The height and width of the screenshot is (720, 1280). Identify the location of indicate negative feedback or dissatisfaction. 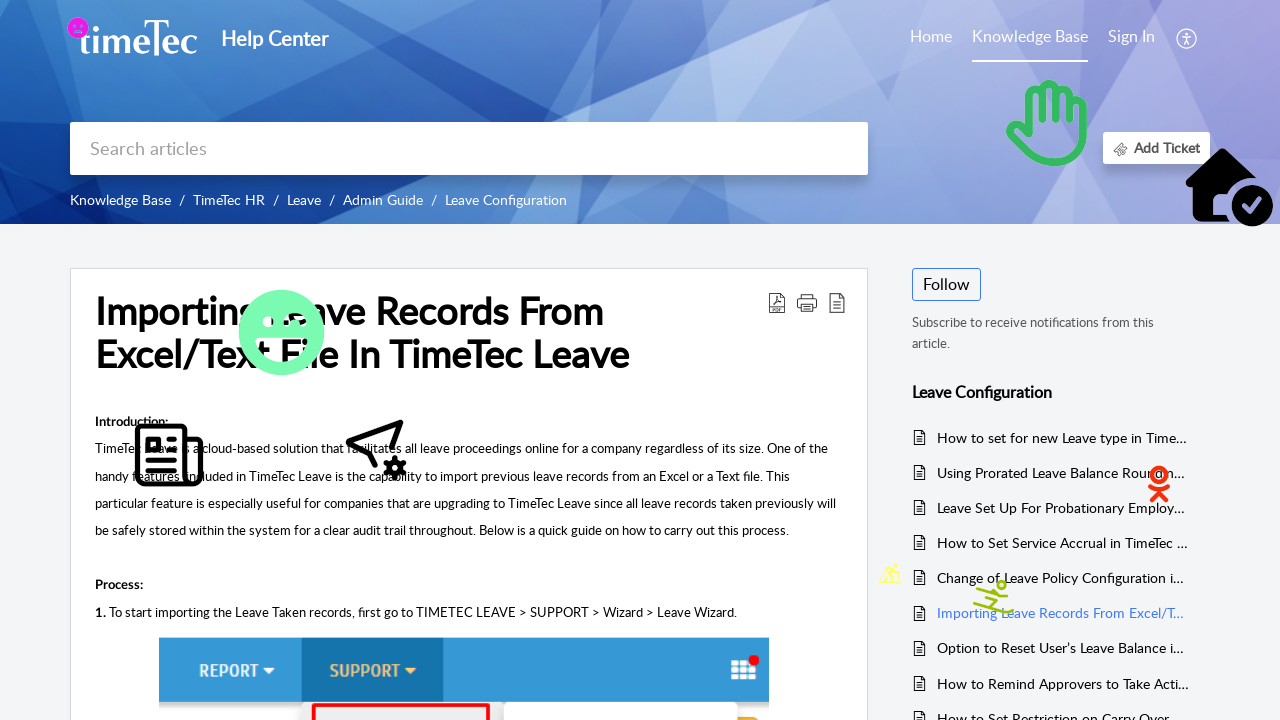
(78, 28).